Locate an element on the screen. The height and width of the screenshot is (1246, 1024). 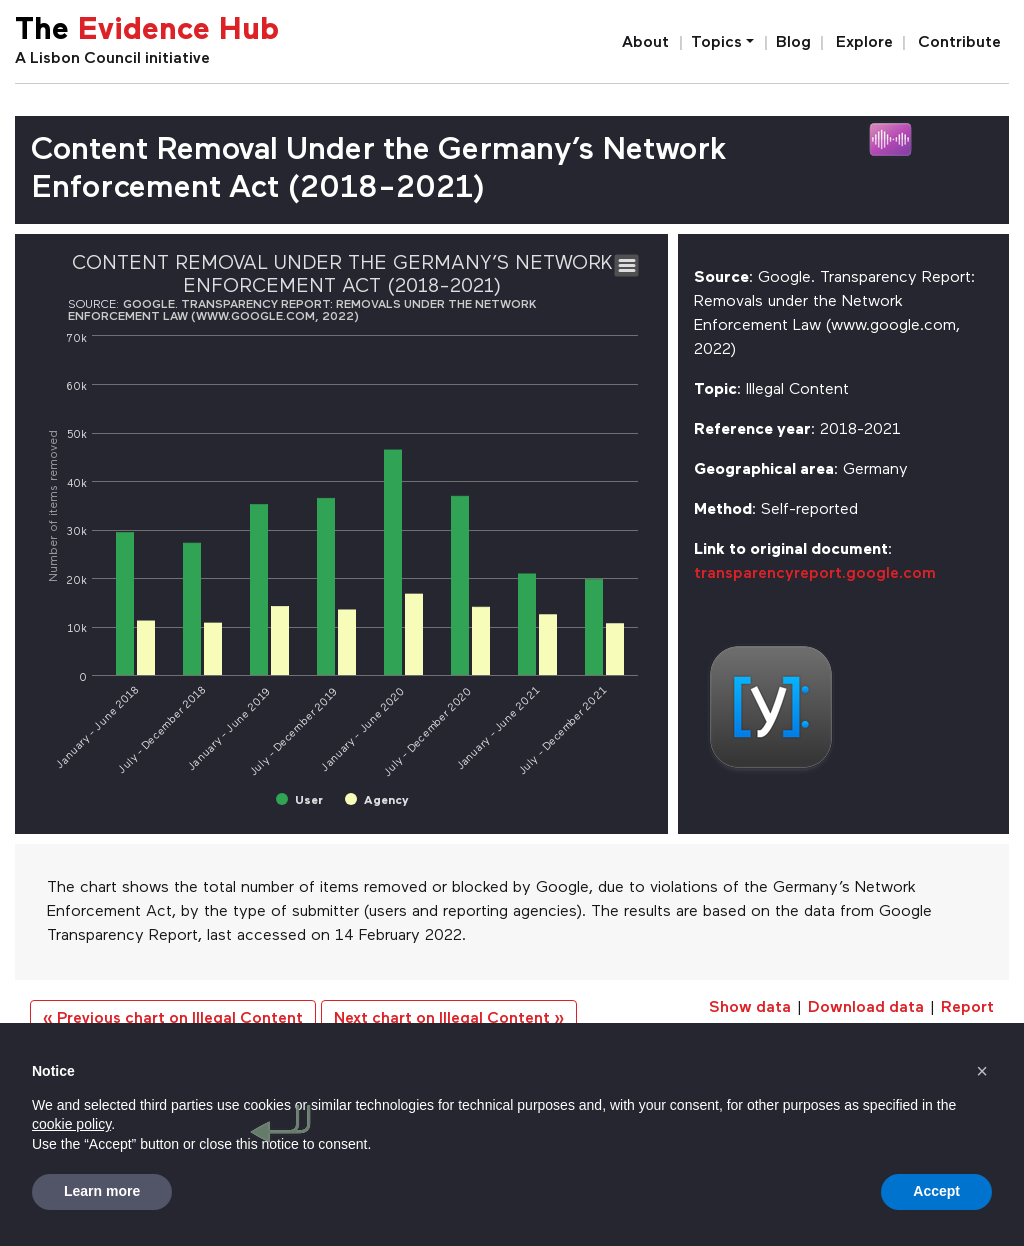
reply to all recipients in an email thread is located at coordinates (279, 1123).